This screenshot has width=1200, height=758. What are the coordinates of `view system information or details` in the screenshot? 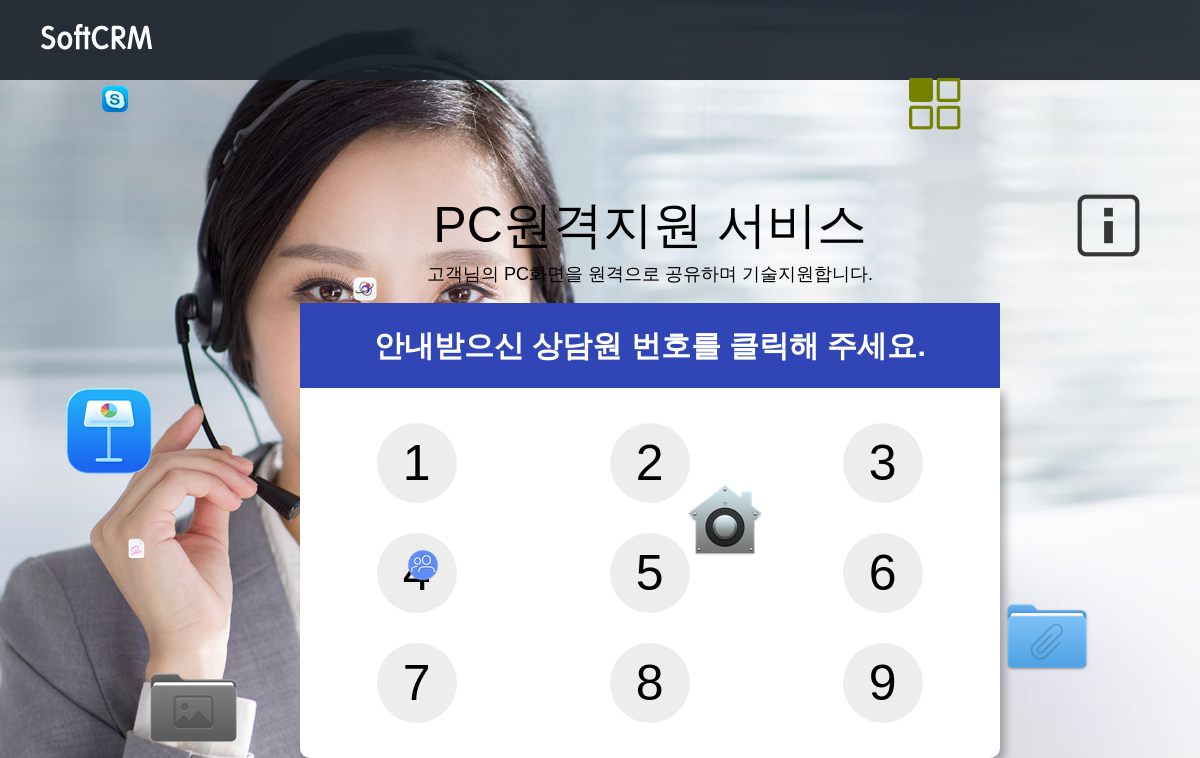 It's located at (1108, 225).